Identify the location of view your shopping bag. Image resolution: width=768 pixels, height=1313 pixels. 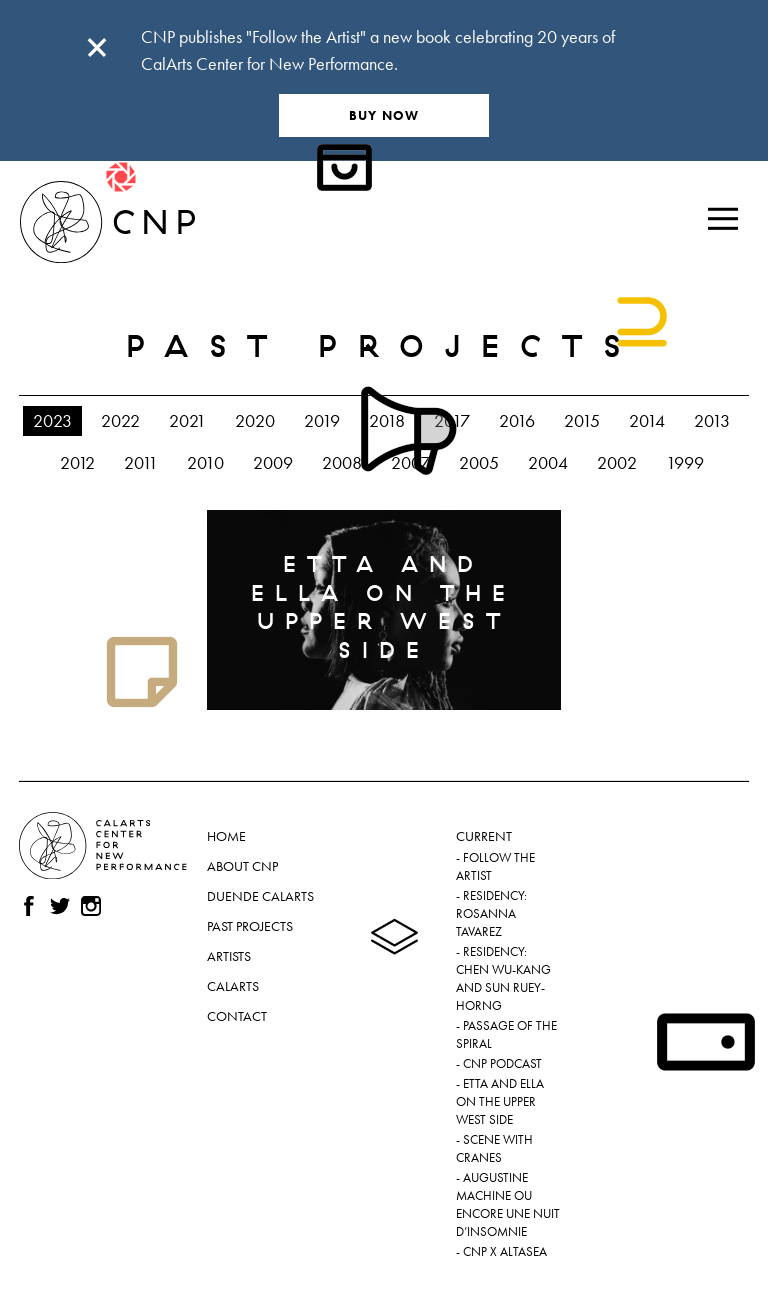
(344, 167).